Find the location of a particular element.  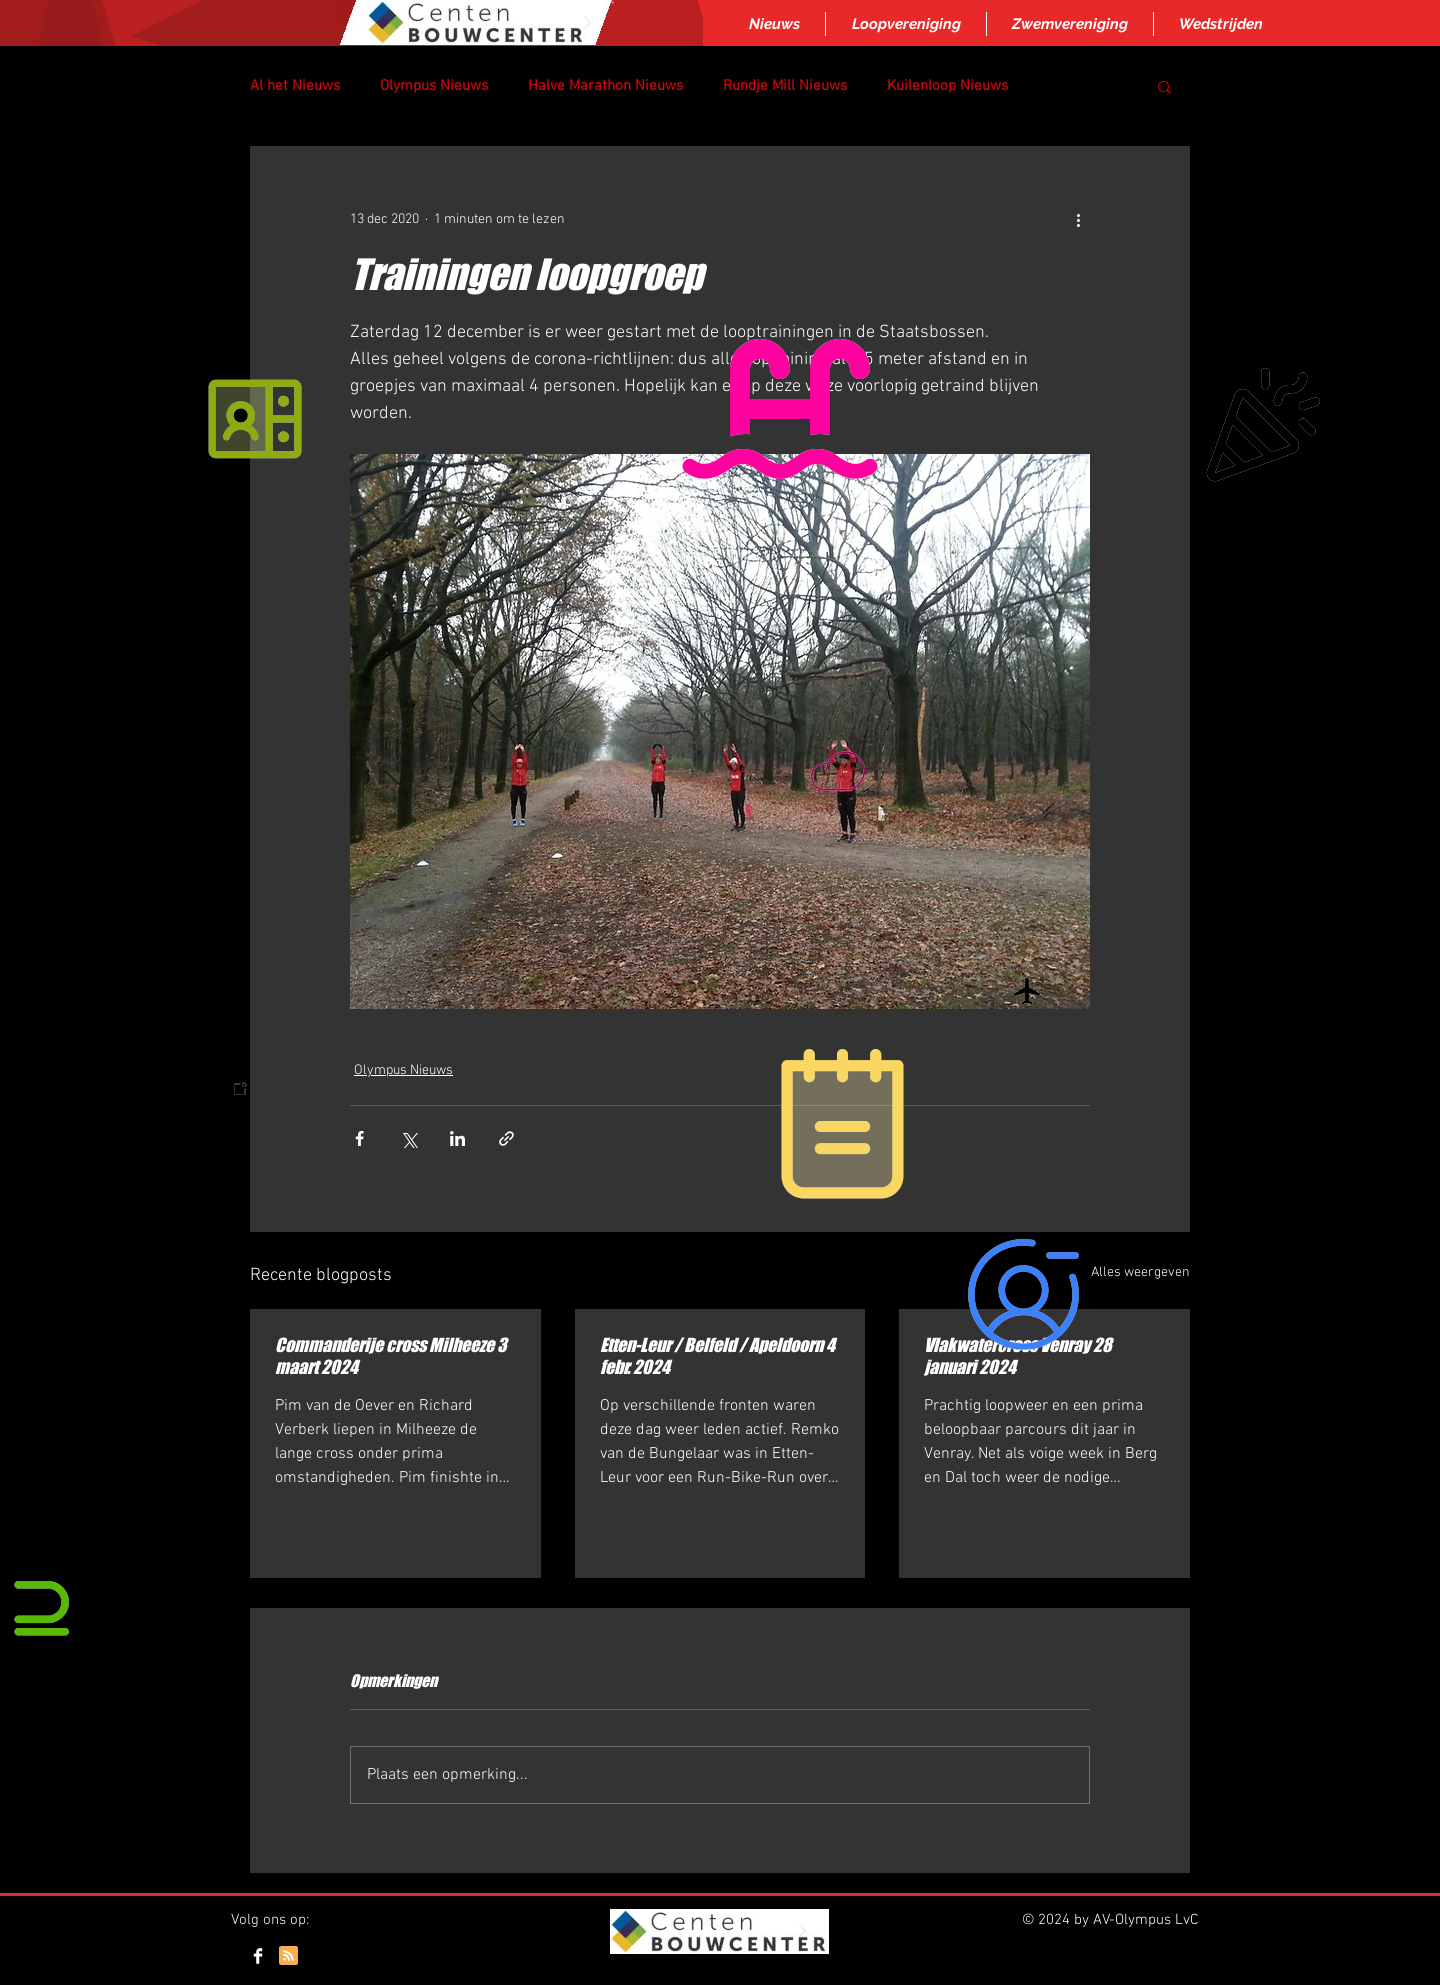

access swimming pool facilities is located at coordinates (780, 409).